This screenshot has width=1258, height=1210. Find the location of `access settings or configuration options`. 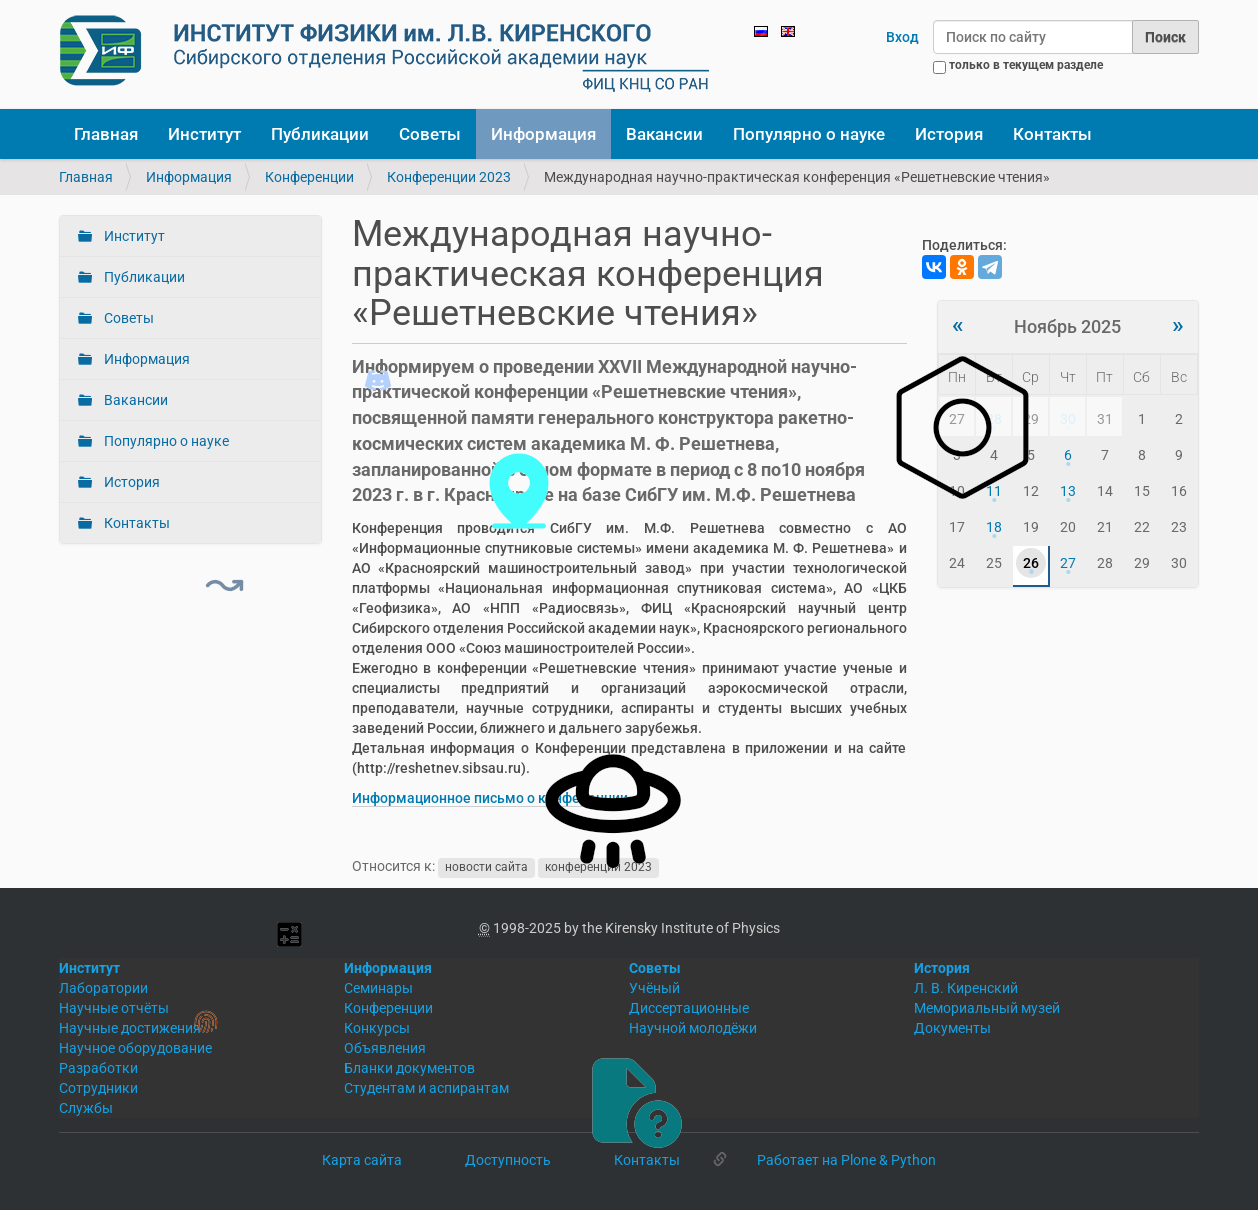

access settings or configuration options is located at coordinates (962, 427).